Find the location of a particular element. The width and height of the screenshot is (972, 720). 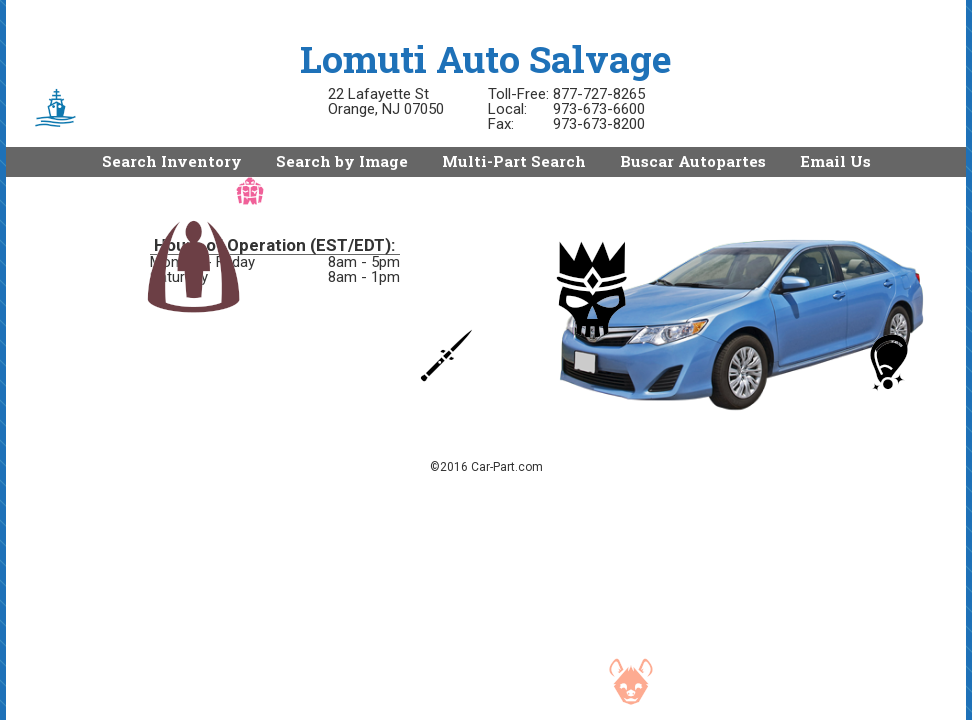

select hyena character or avatar is located at coordinates (631, 682).